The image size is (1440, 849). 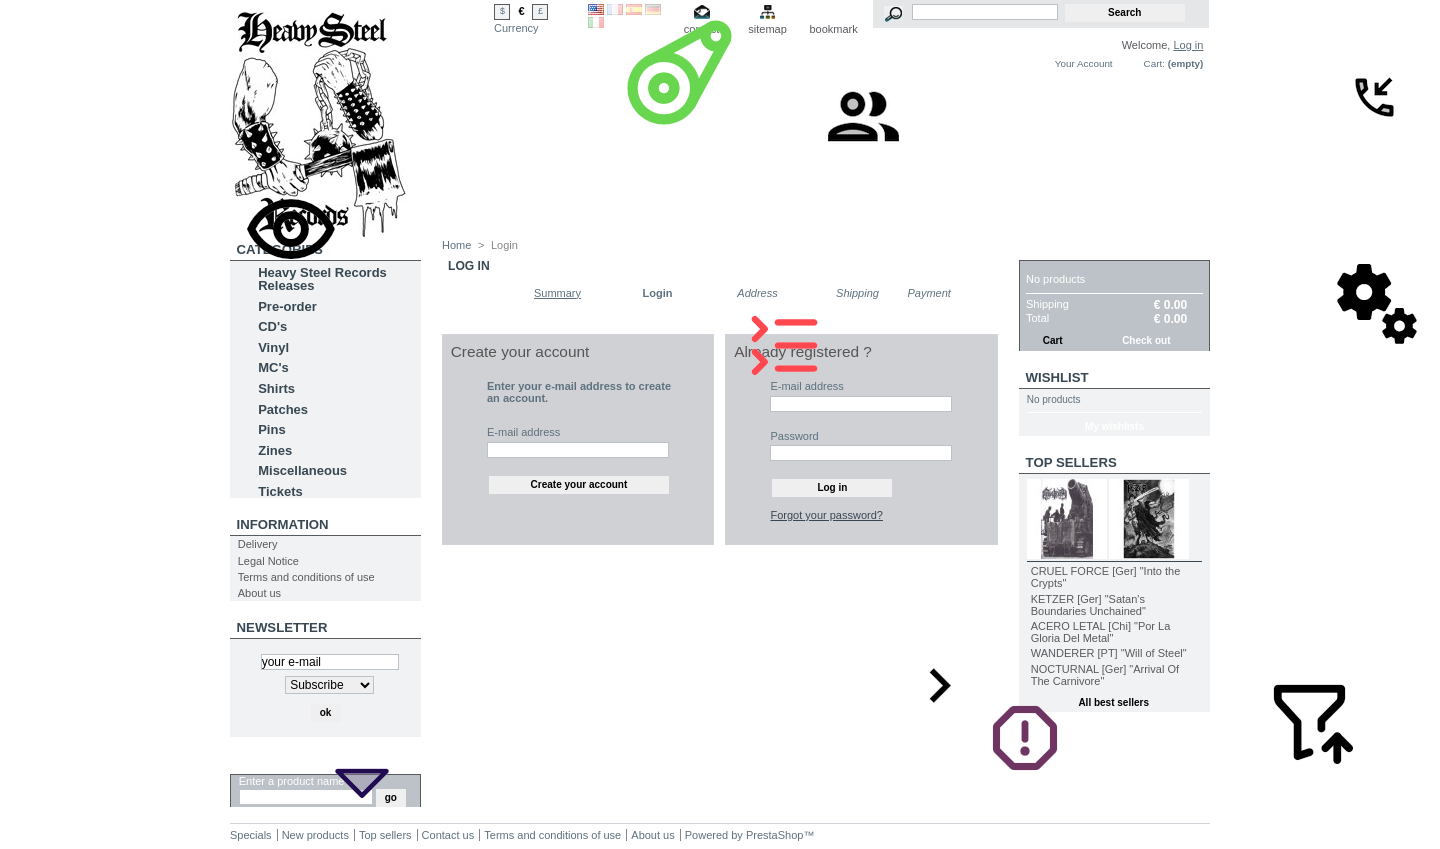 I want to click on navigate to the next item or page, so click(x=939, y=685).